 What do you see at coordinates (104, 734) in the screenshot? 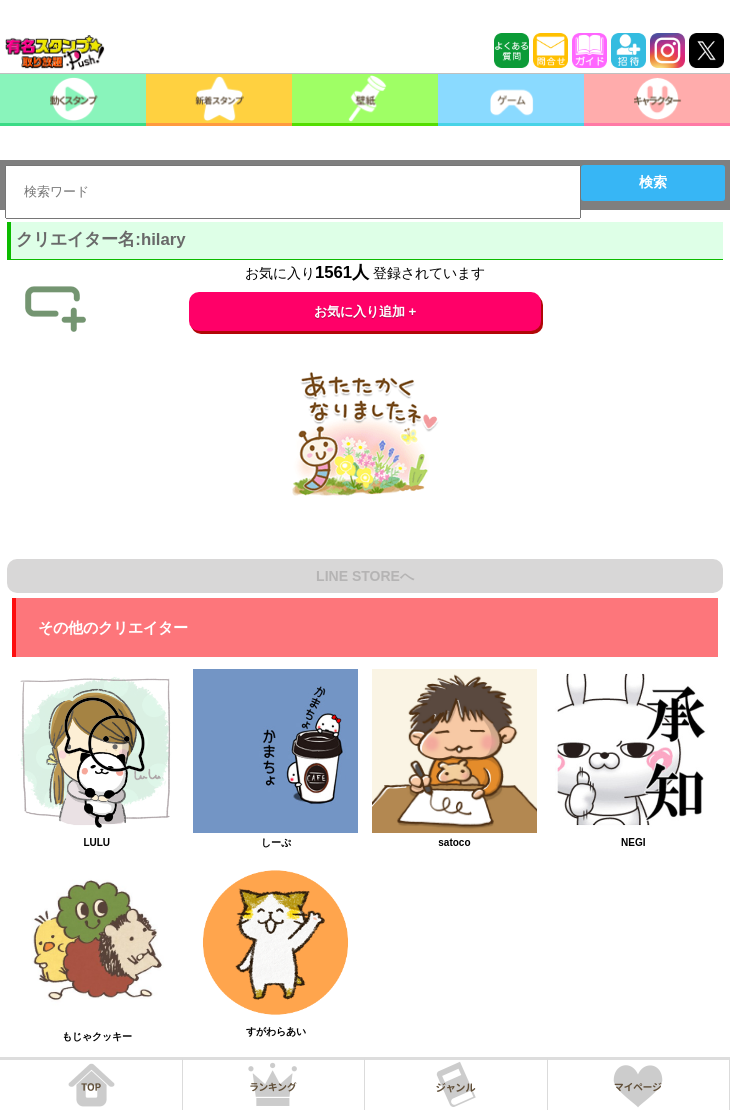
I see `open WeChat messaging app` at bounding box center [104, 734].